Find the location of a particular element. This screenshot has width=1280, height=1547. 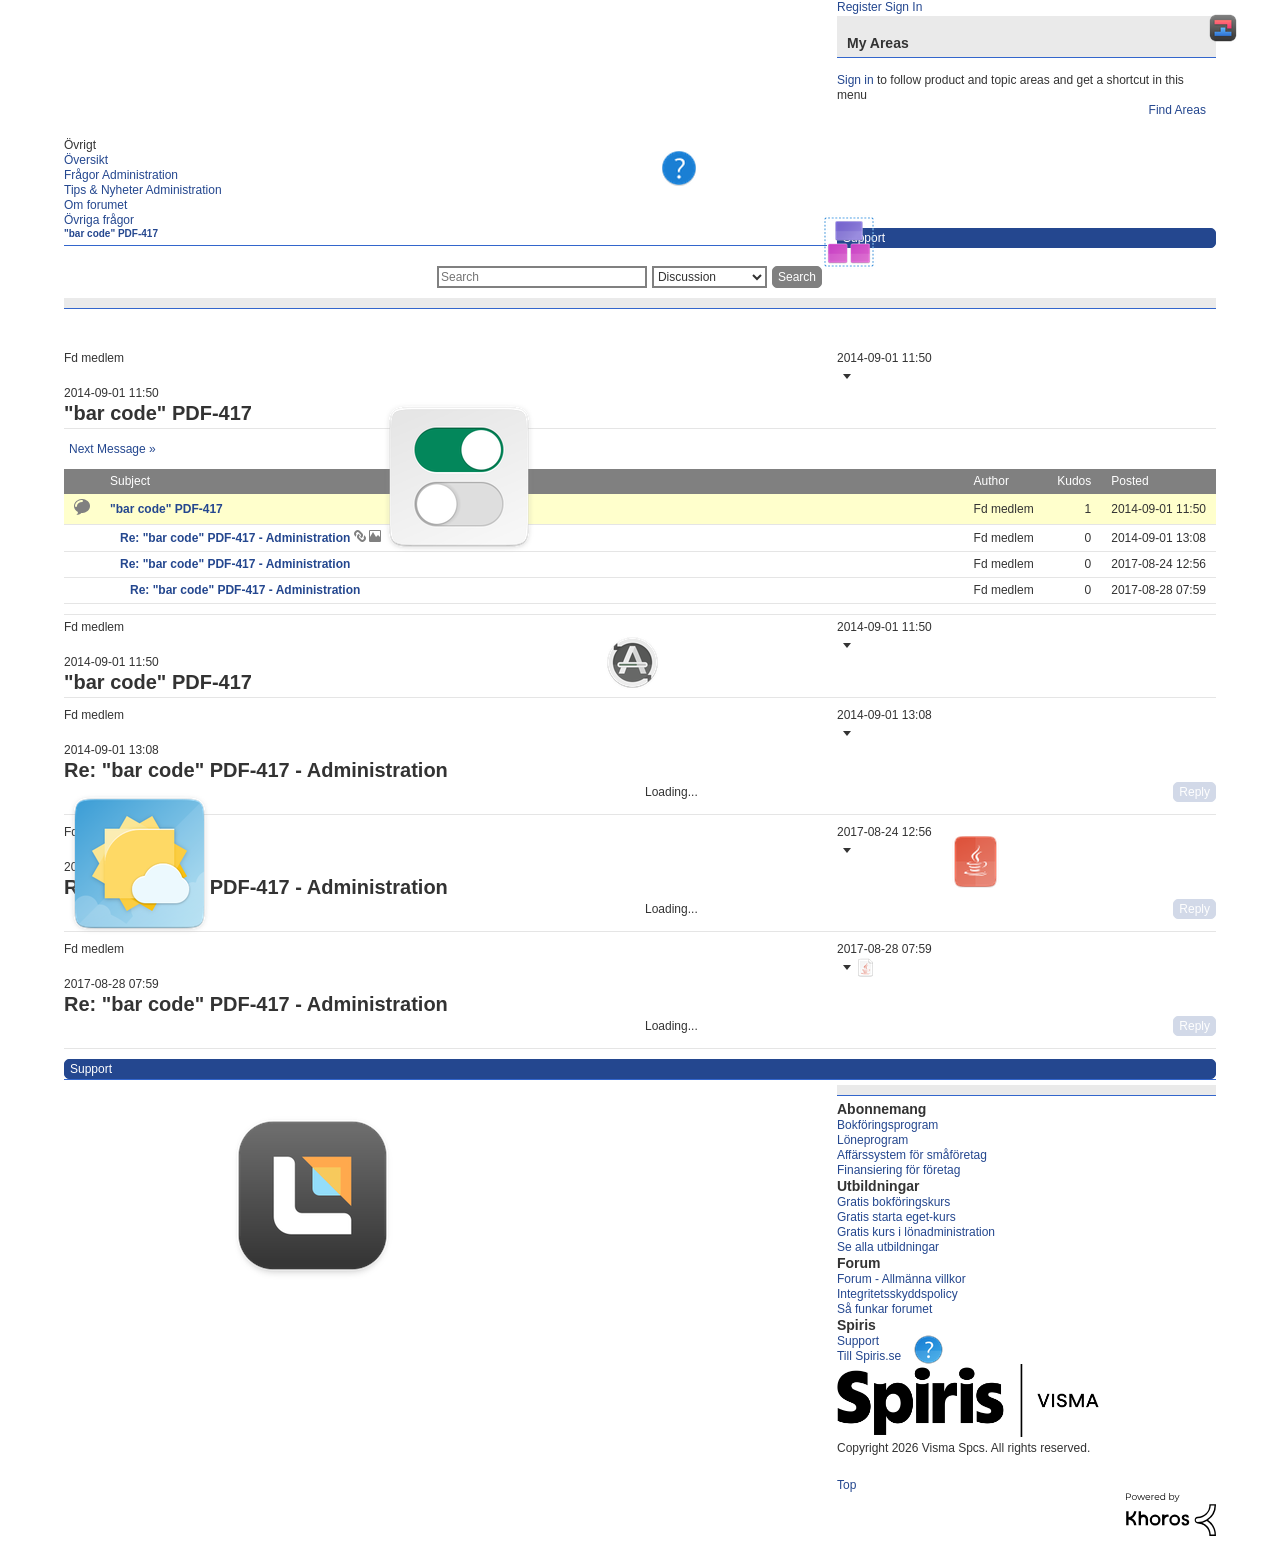

indicates help or additional information is available is located at coordinates (679, 168).